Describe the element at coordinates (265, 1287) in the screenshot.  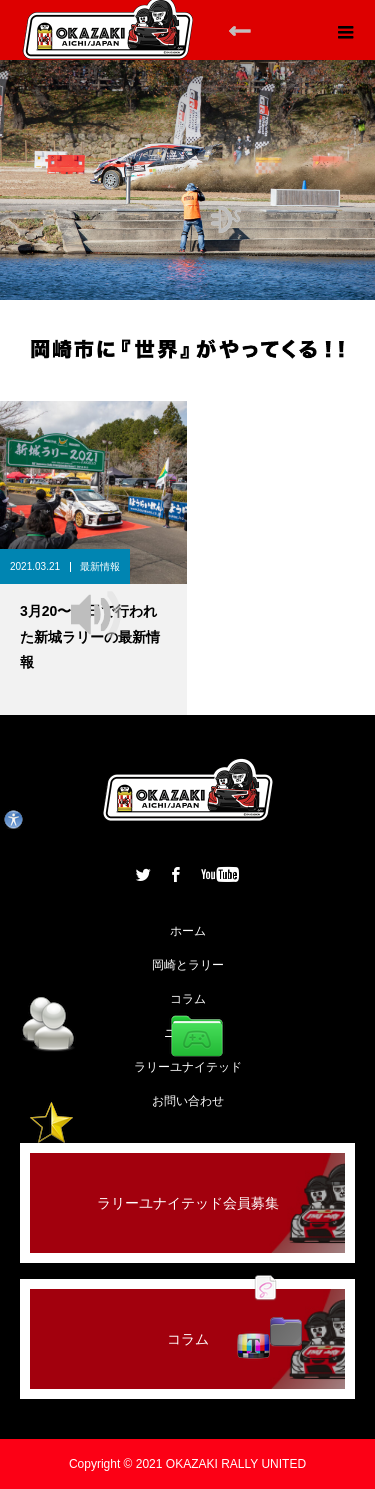
I see `indicates a sass stylesheet file` at that location.